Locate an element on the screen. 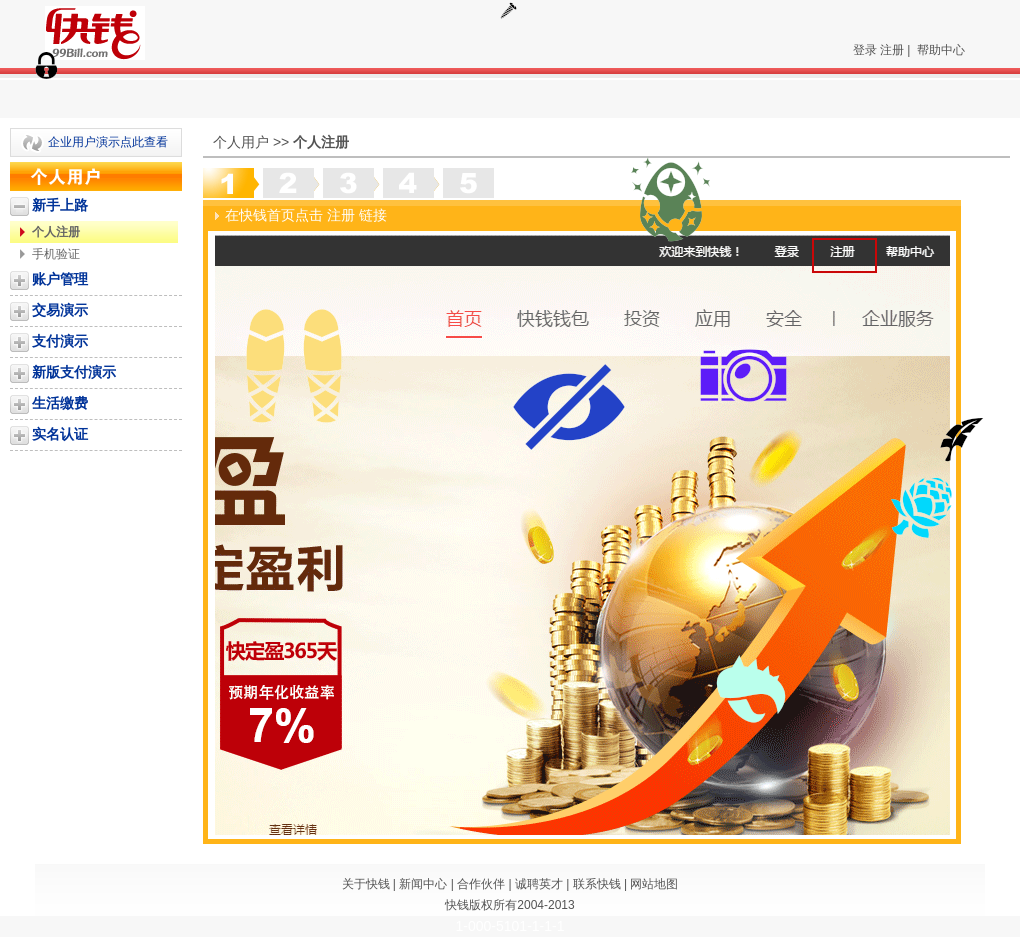 The image size is (1020, 937). compose a new message or document is located at coordinates (962, 439).